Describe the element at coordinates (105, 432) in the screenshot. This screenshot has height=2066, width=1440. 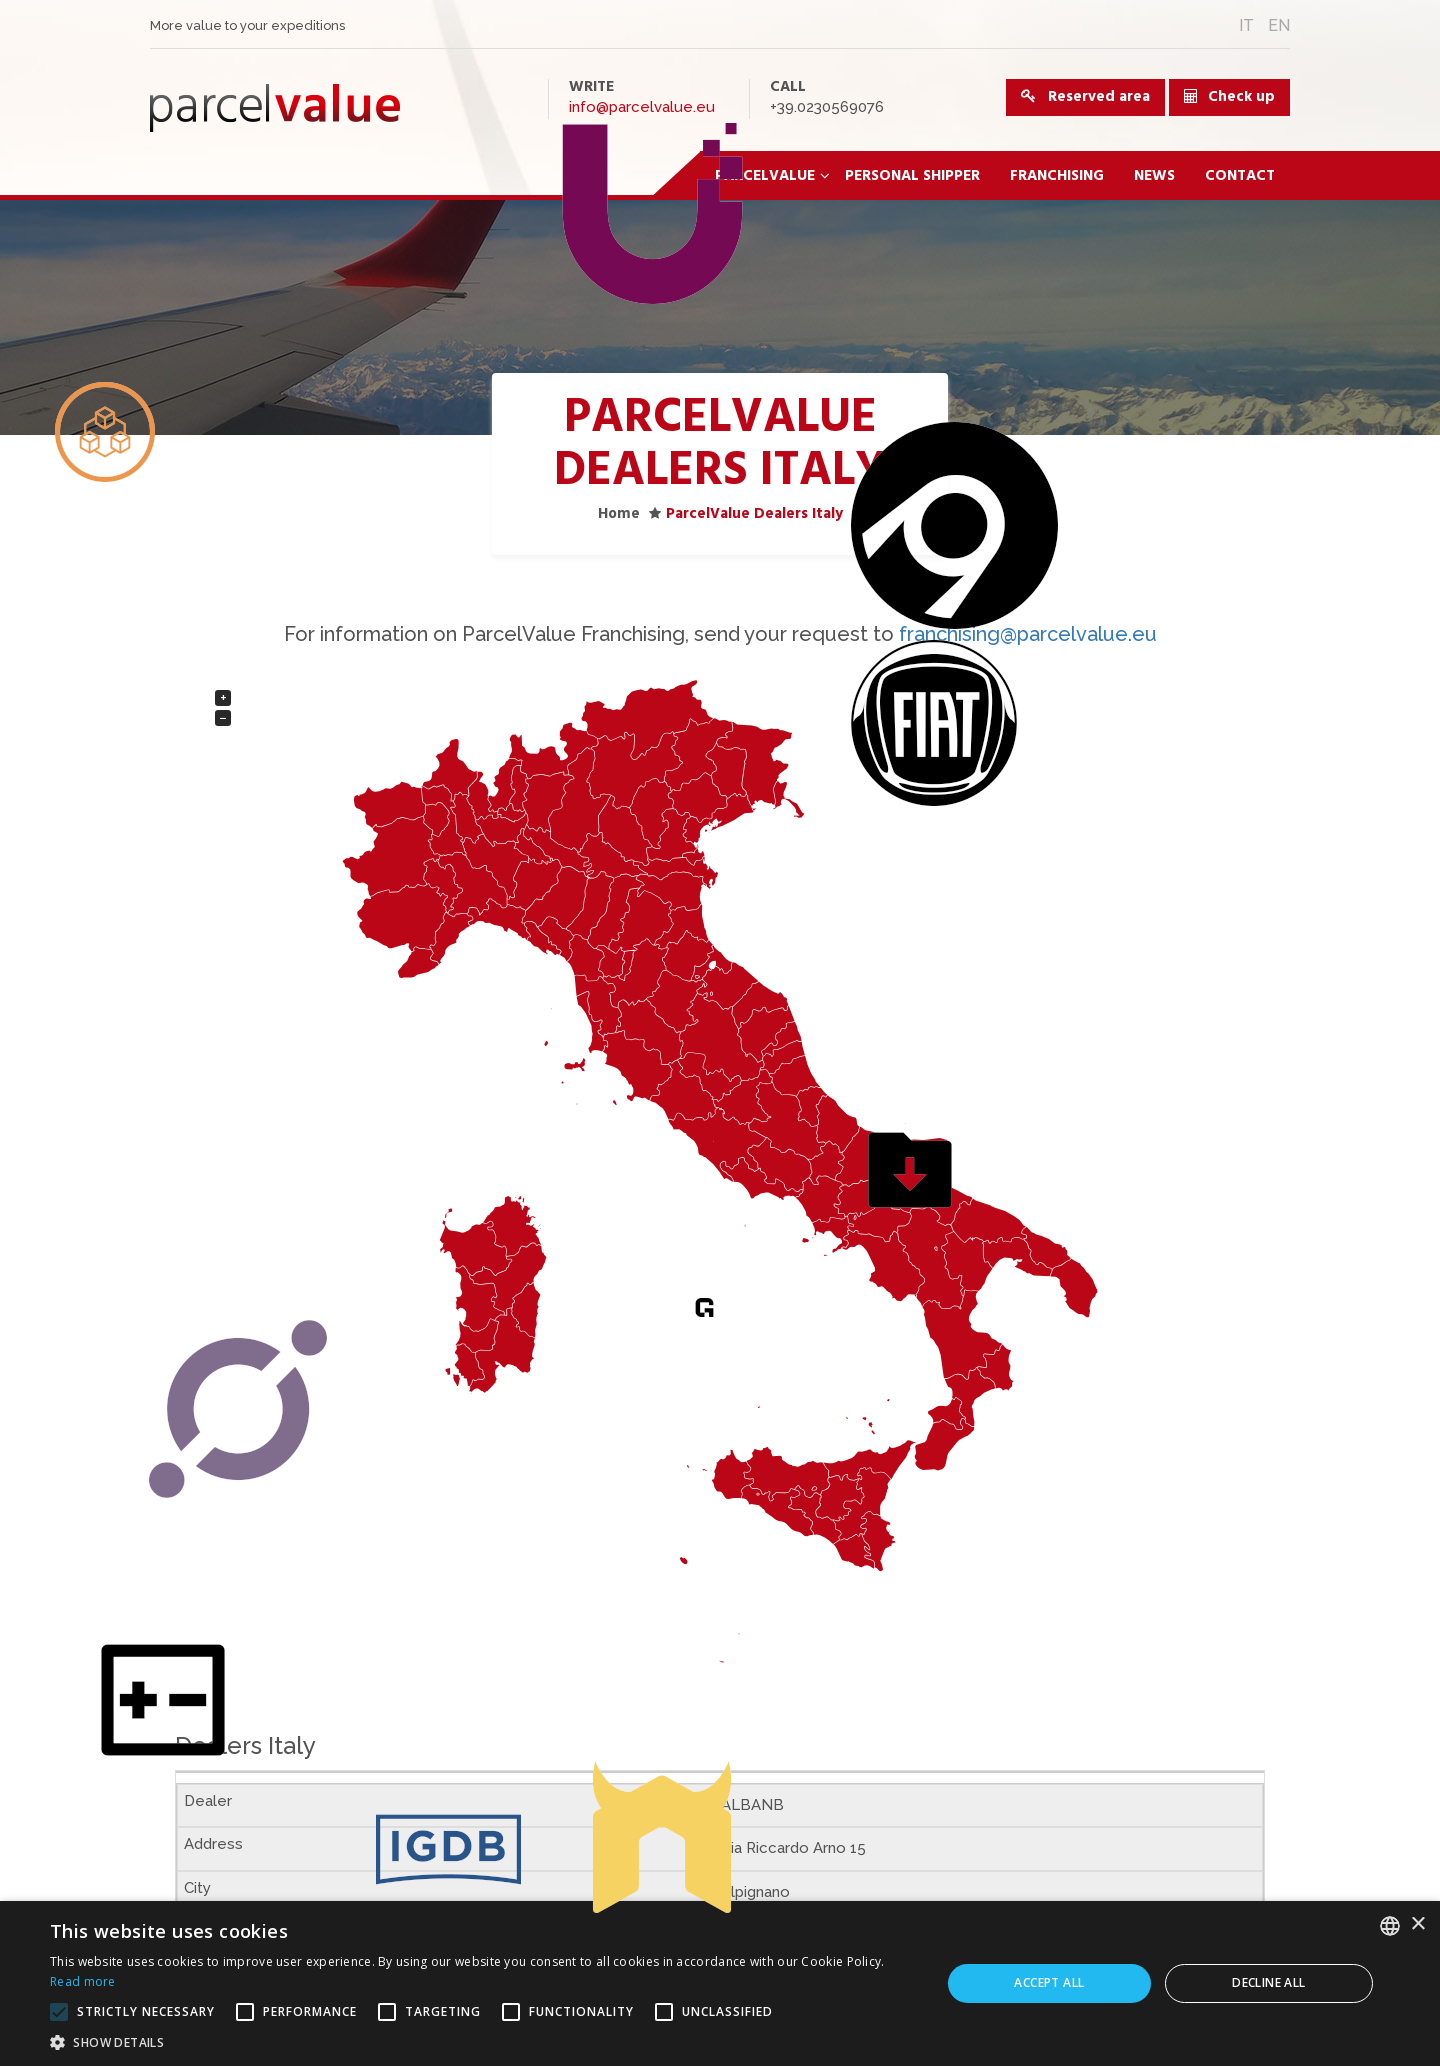
I see `tRPC framework logo` at that location.